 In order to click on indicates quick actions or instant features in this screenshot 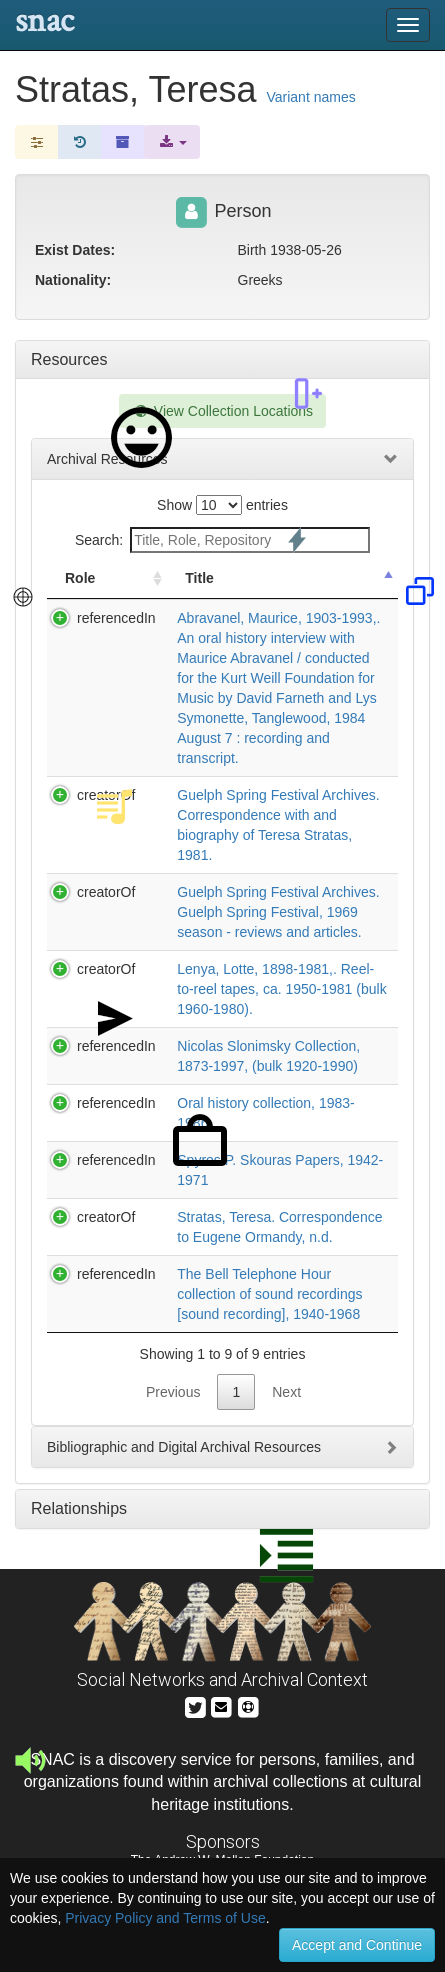, I will do `click(297, 540)`.